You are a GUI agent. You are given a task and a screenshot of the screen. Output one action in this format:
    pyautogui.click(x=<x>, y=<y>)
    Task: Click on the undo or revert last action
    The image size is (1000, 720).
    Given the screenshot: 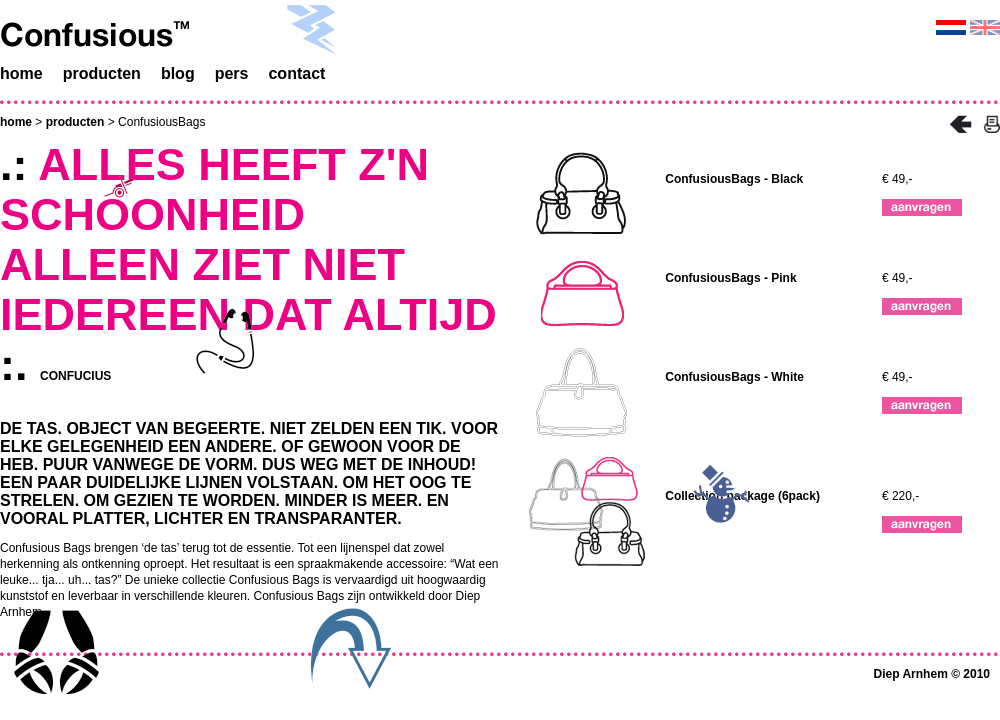 What is the action you would take?
    pyautogui.click(x=350, y=648)
    